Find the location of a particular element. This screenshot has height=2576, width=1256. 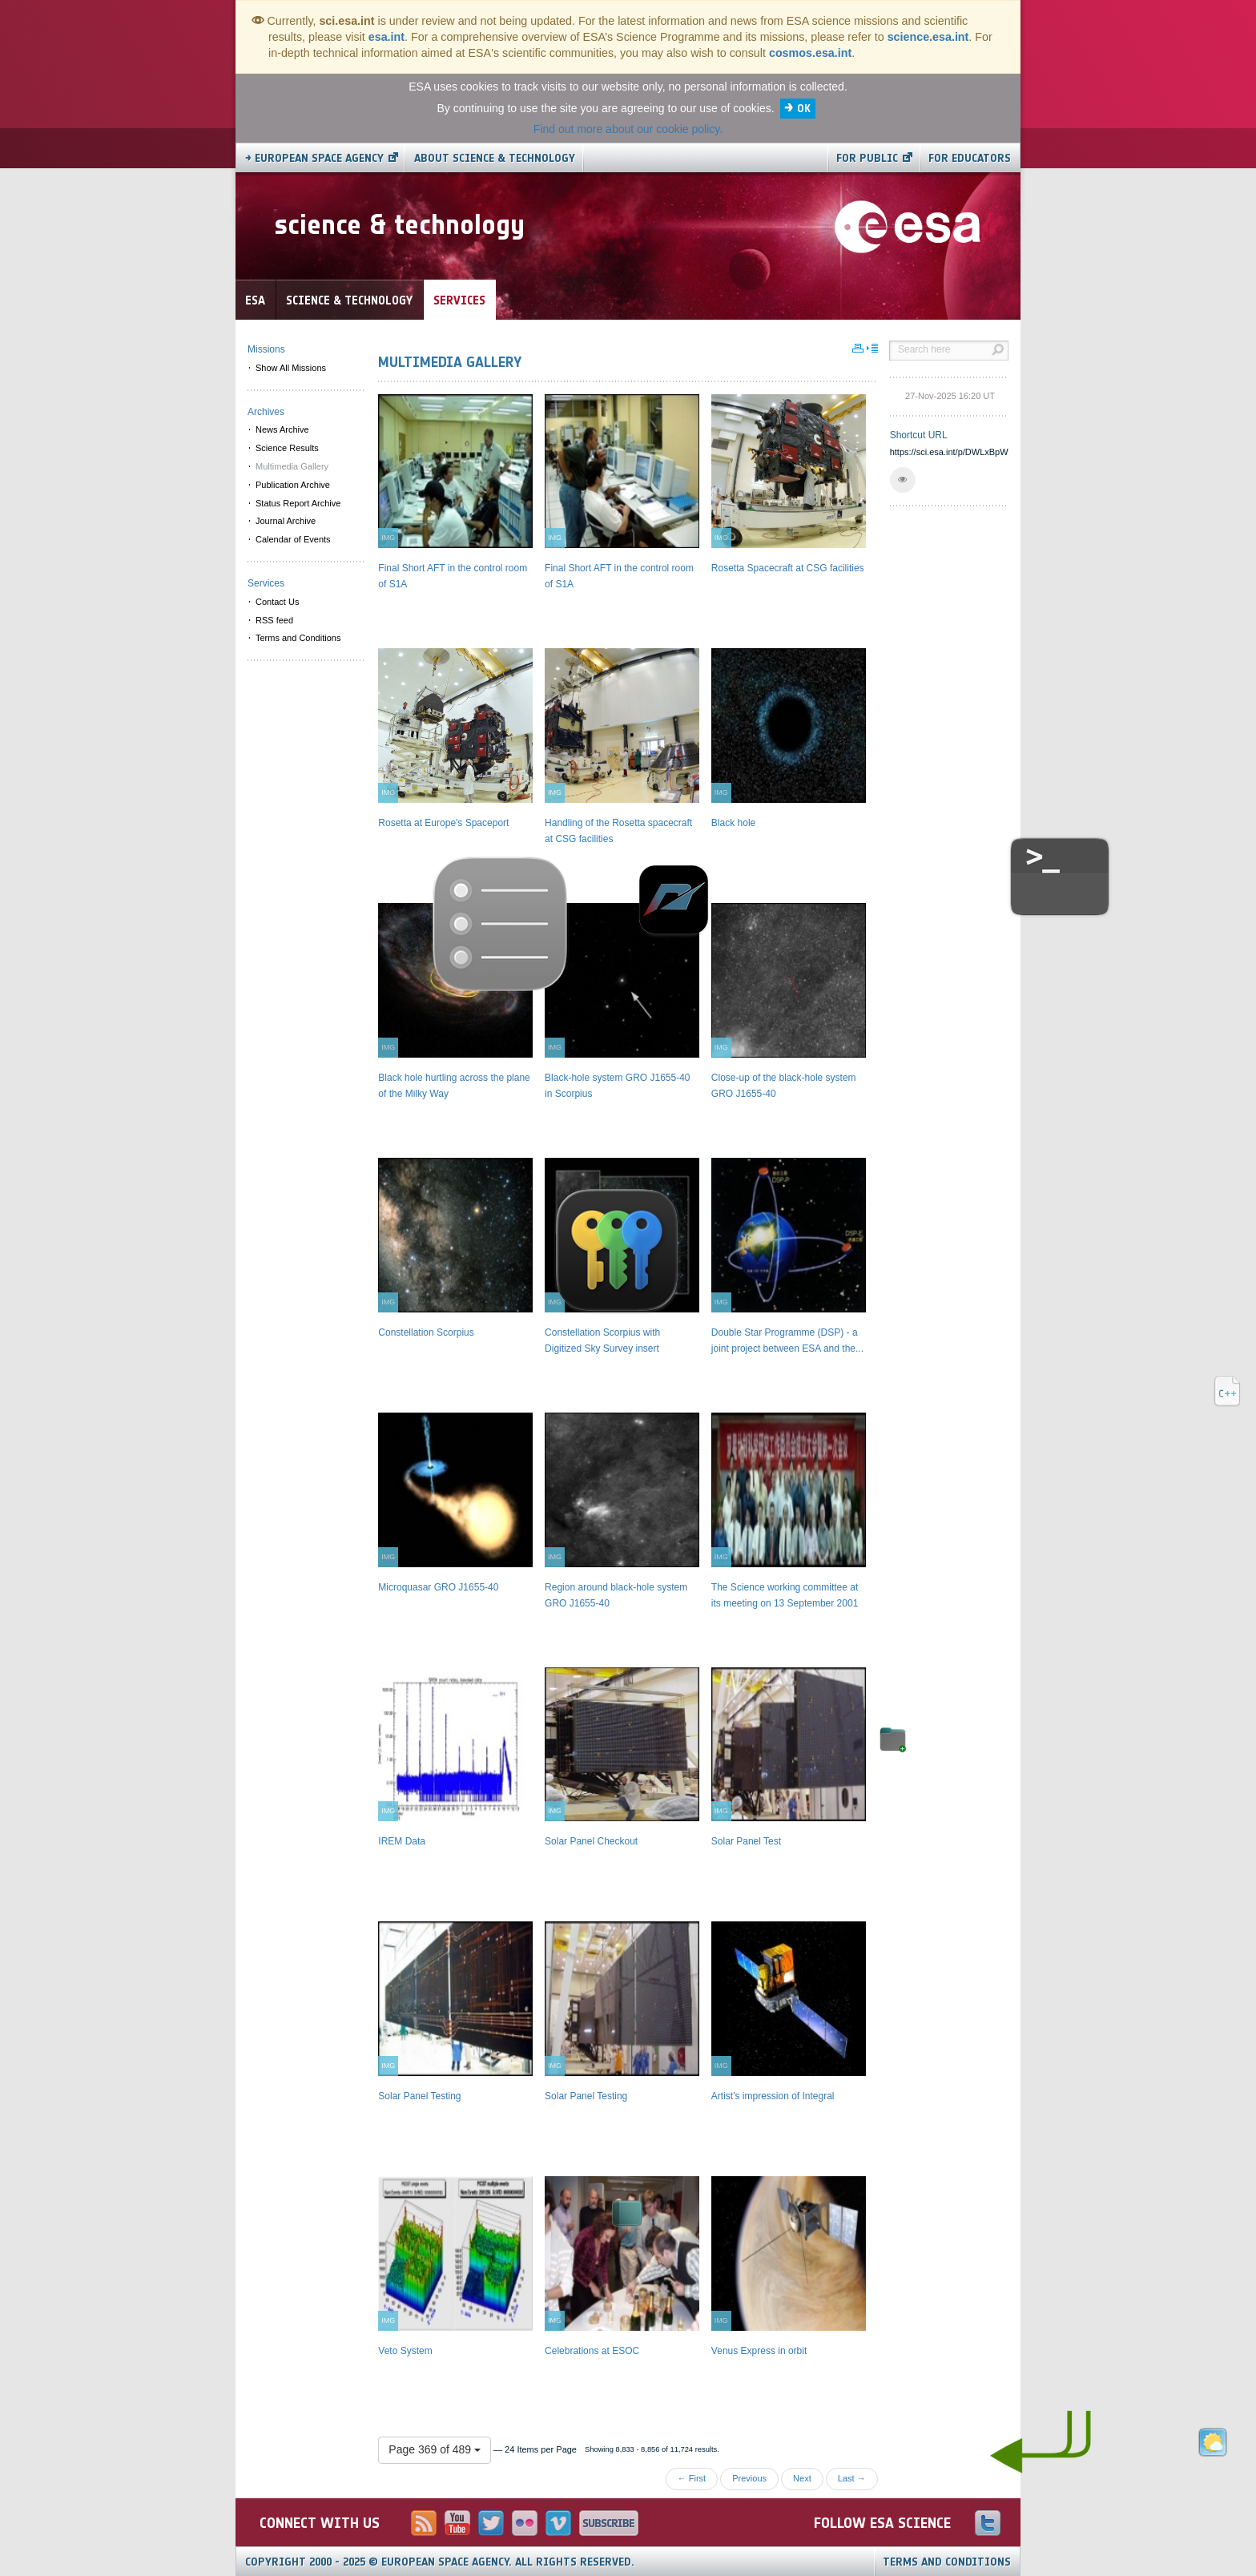

launch need for speed rivals game is located at coordinates (674, 900).